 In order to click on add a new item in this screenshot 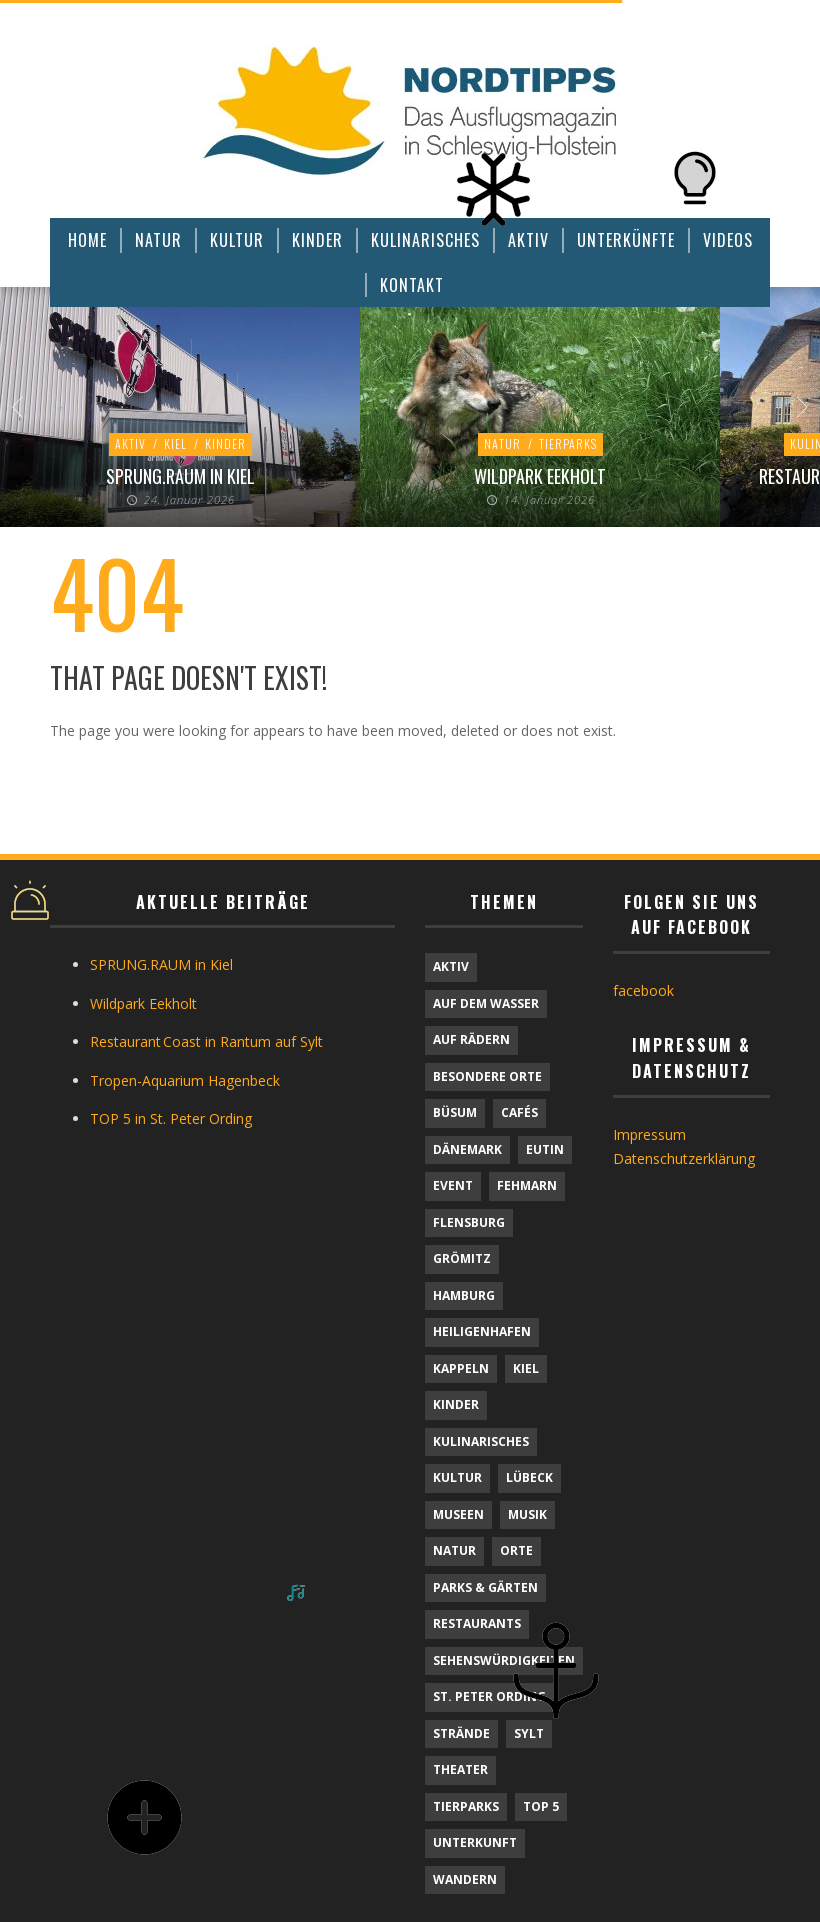, I will do `click(144, 1817)`.